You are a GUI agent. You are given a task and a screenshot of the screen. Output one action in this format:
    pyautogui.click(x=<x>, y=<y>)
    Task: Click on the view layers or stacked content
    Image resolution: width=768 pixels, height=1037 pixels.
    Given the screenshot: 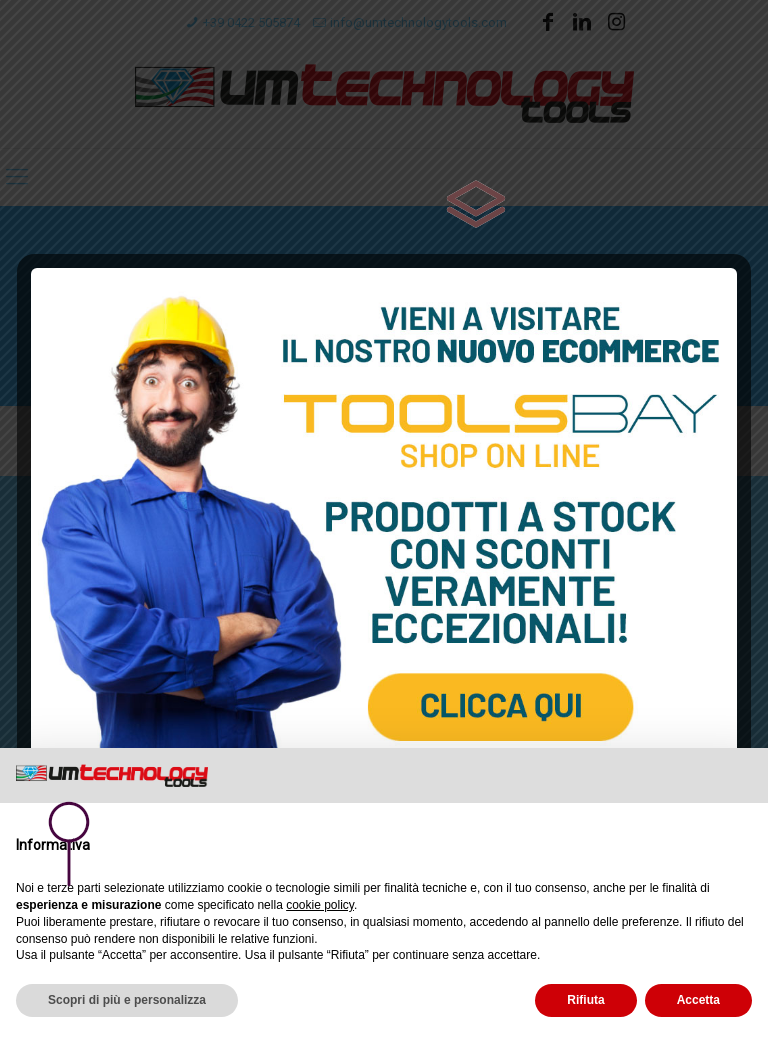 What is the action you would take?
    pyautogui.click(x=476, y=205)
    